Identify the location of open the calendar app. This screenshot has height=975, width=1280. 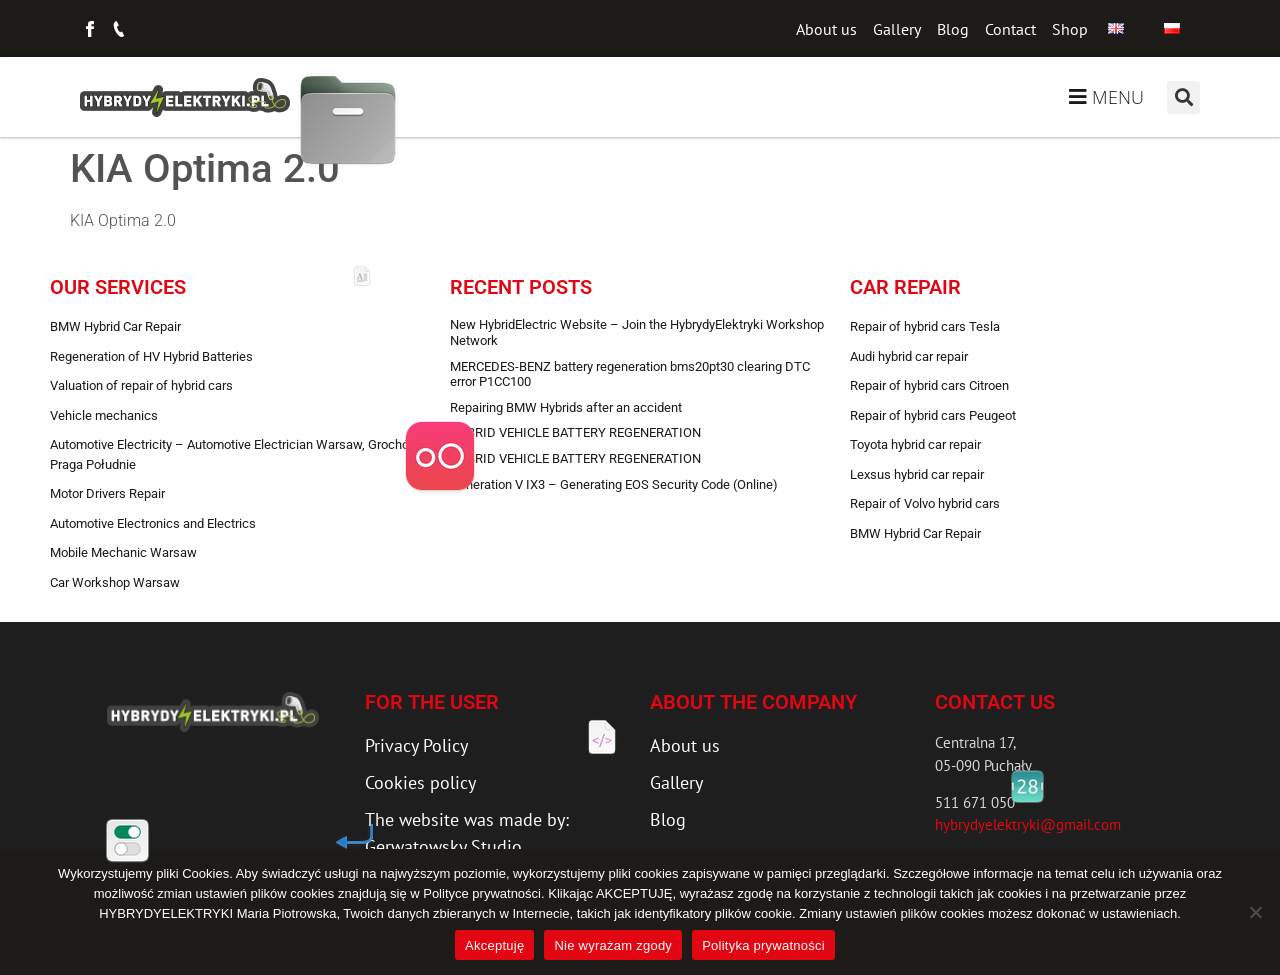
(1027, 786).